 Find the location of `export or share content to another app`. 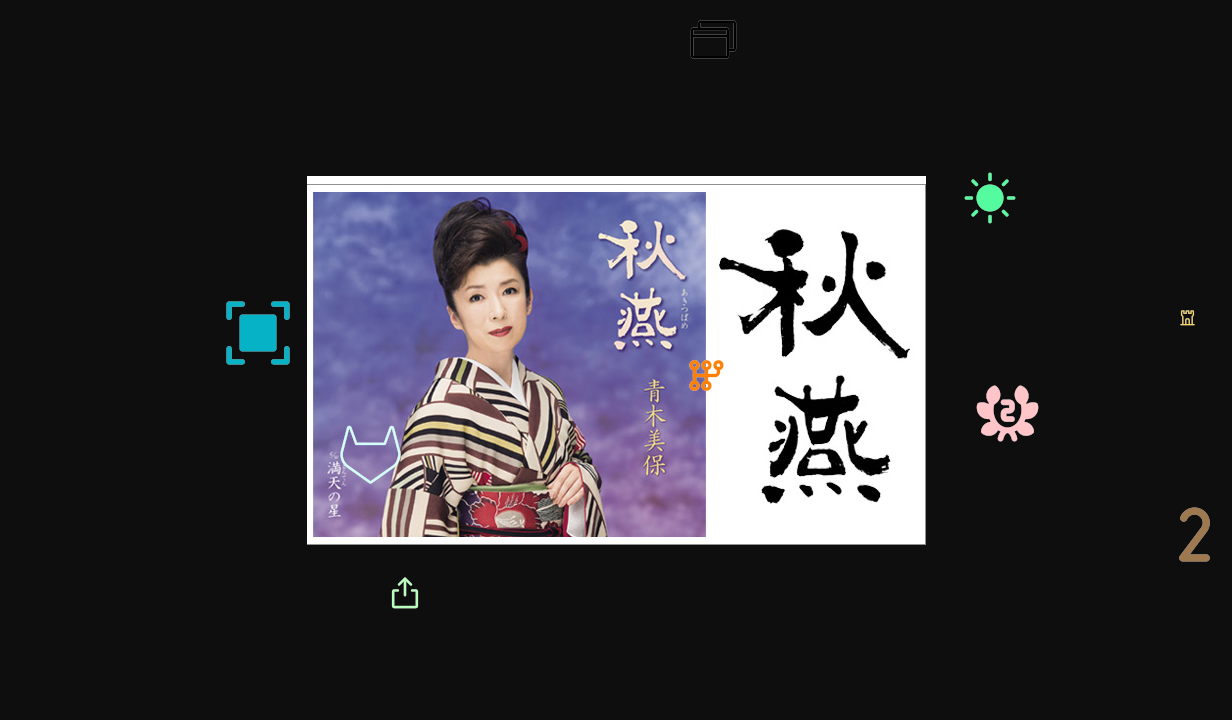

export or share content to another app is located at coordinates (405, 594).